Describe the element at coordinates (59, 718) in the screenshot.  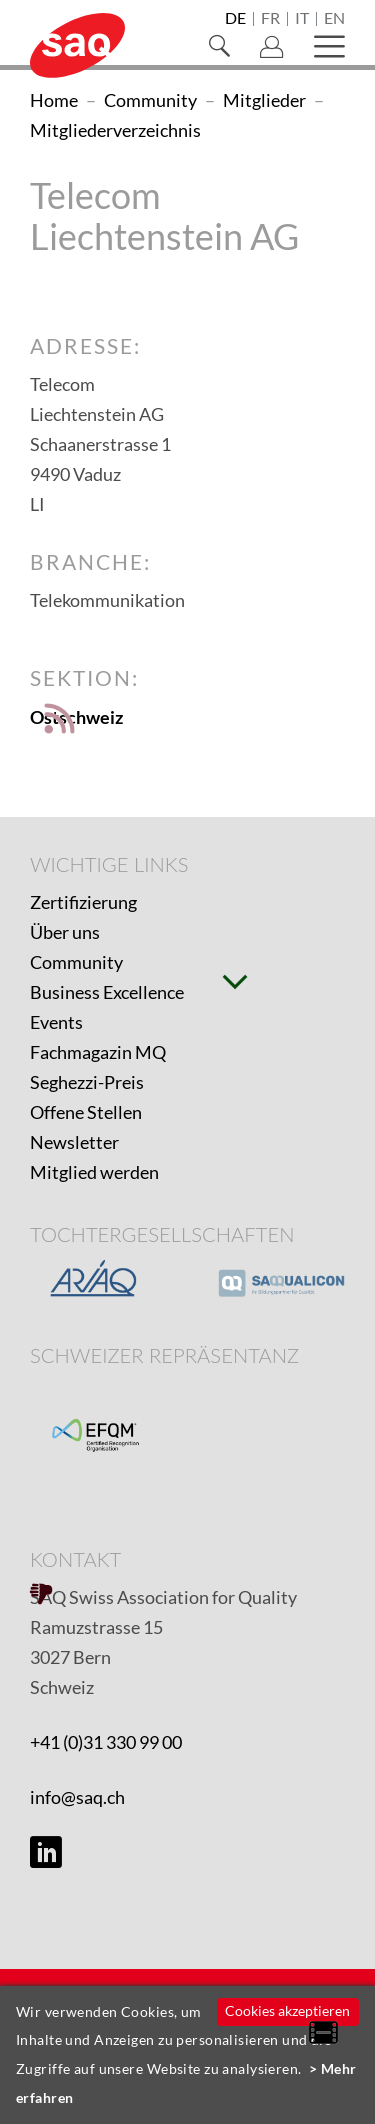
I see `subscribe to RSS feed` at that location.